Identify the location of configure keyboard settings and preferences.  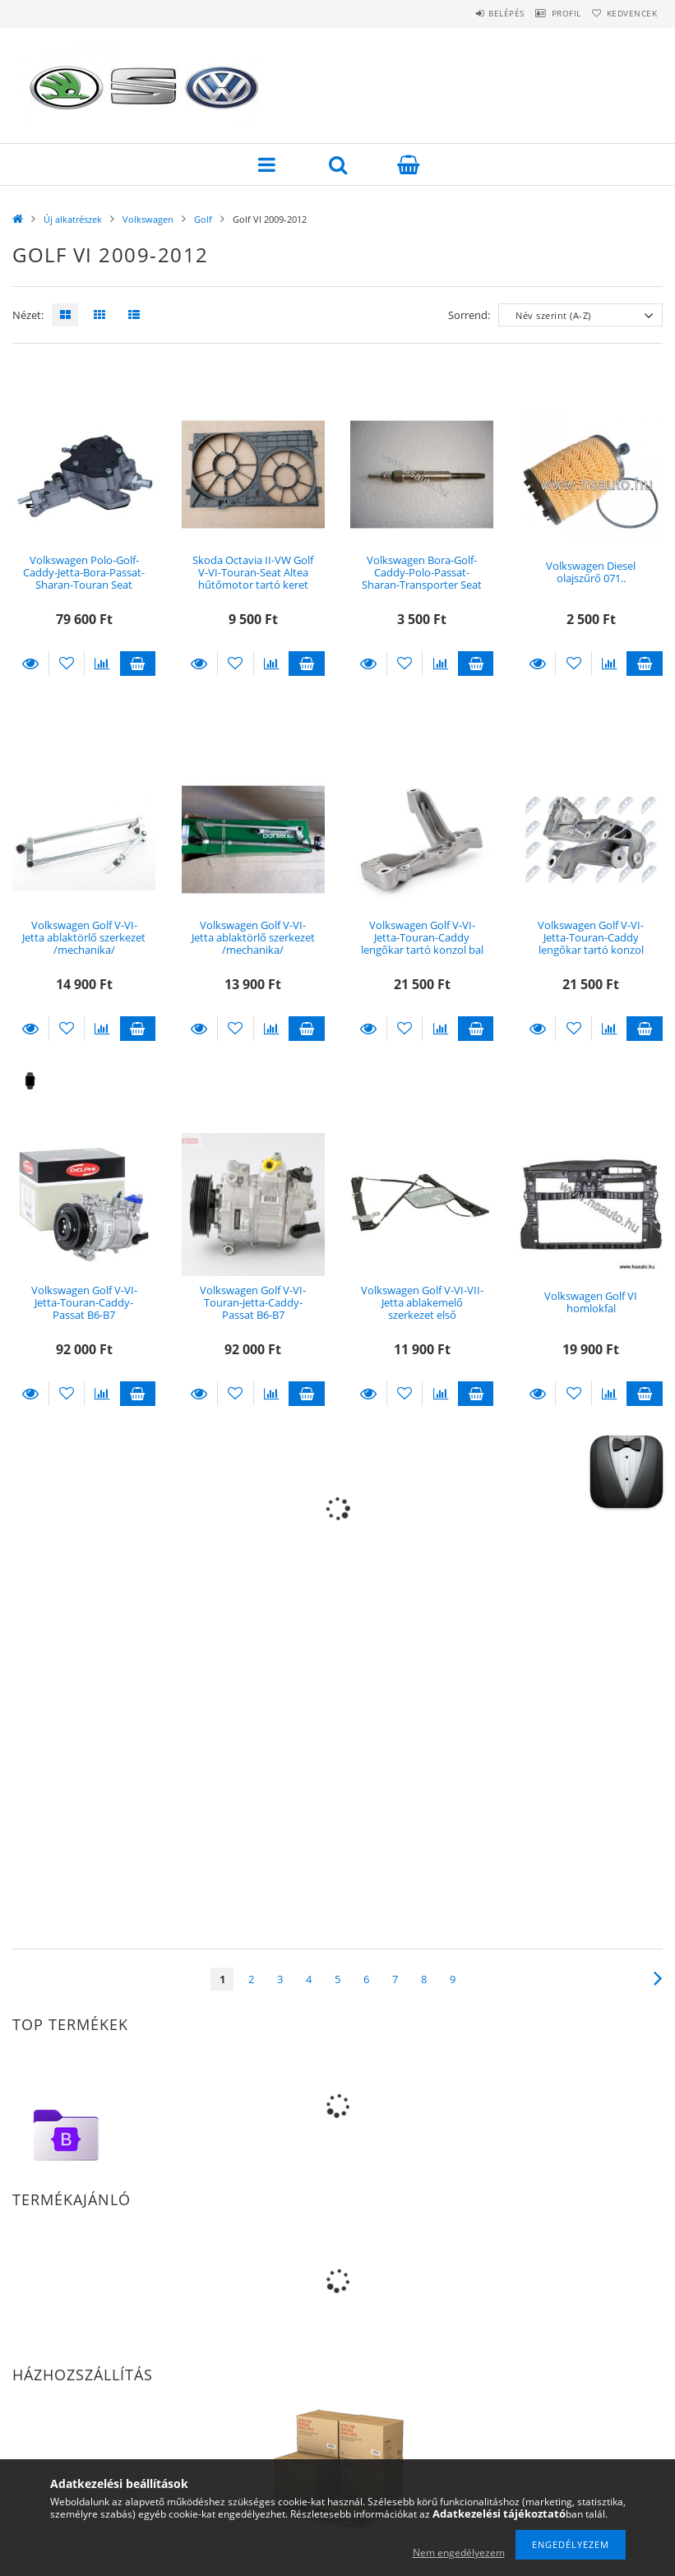
(626, 1472).